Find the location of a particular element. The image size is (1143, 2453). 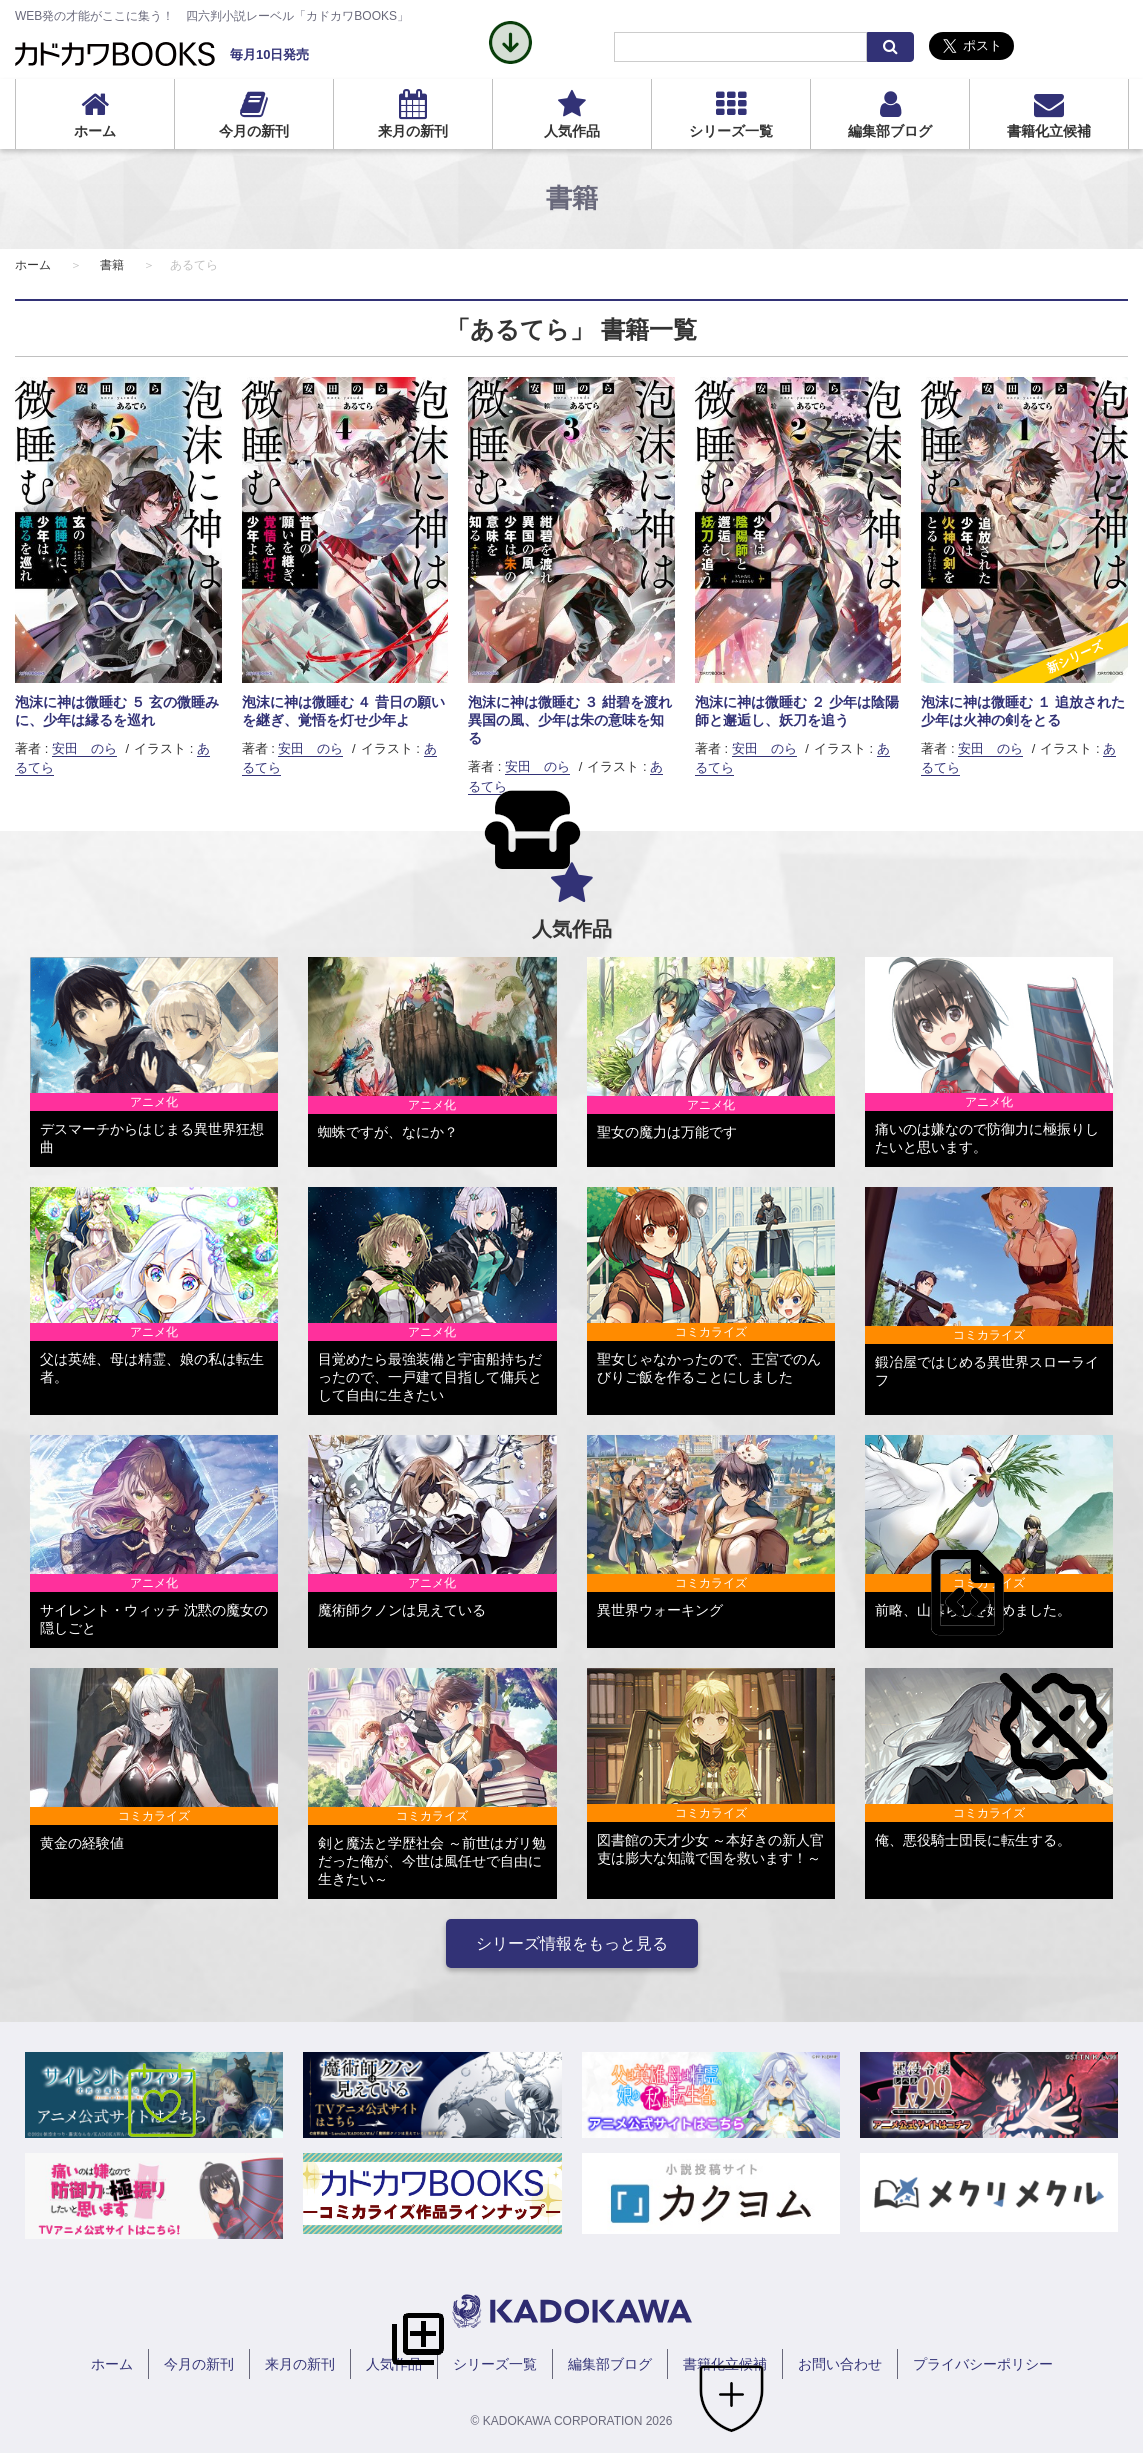

indicates no discount available is located at coordinates (1053, 1726).